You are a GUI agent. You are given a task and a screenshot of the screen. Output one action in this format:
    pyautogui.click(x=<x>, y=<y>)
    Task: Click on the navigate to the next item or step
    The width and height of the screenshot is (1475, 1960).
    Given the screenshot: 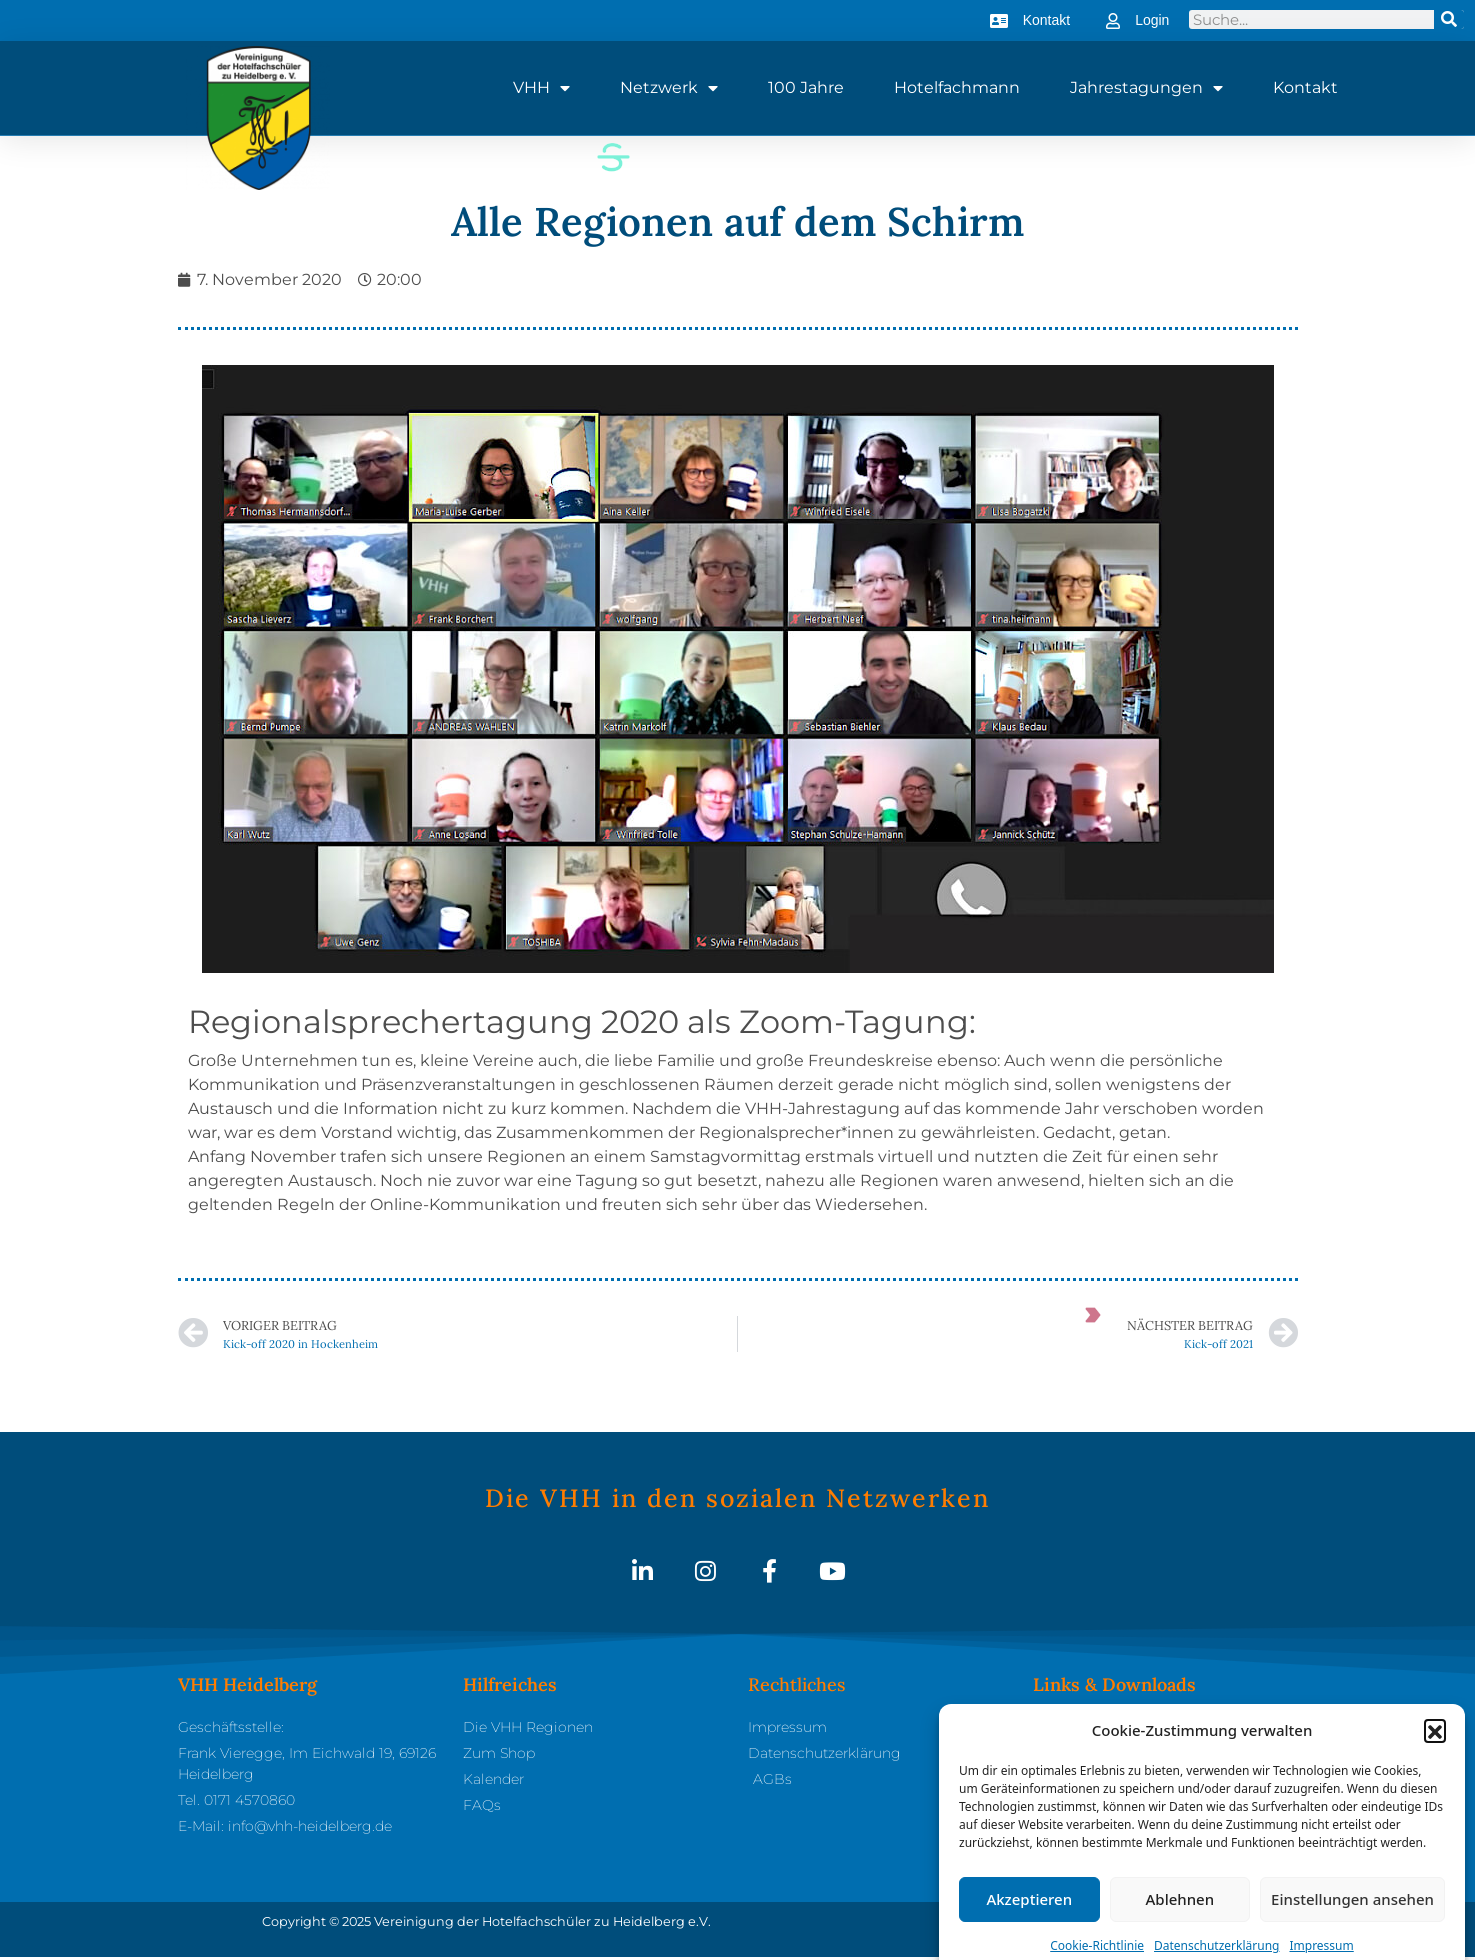 What is the action you would take?
    pyautogui.click(x=1093, y=1315)
    